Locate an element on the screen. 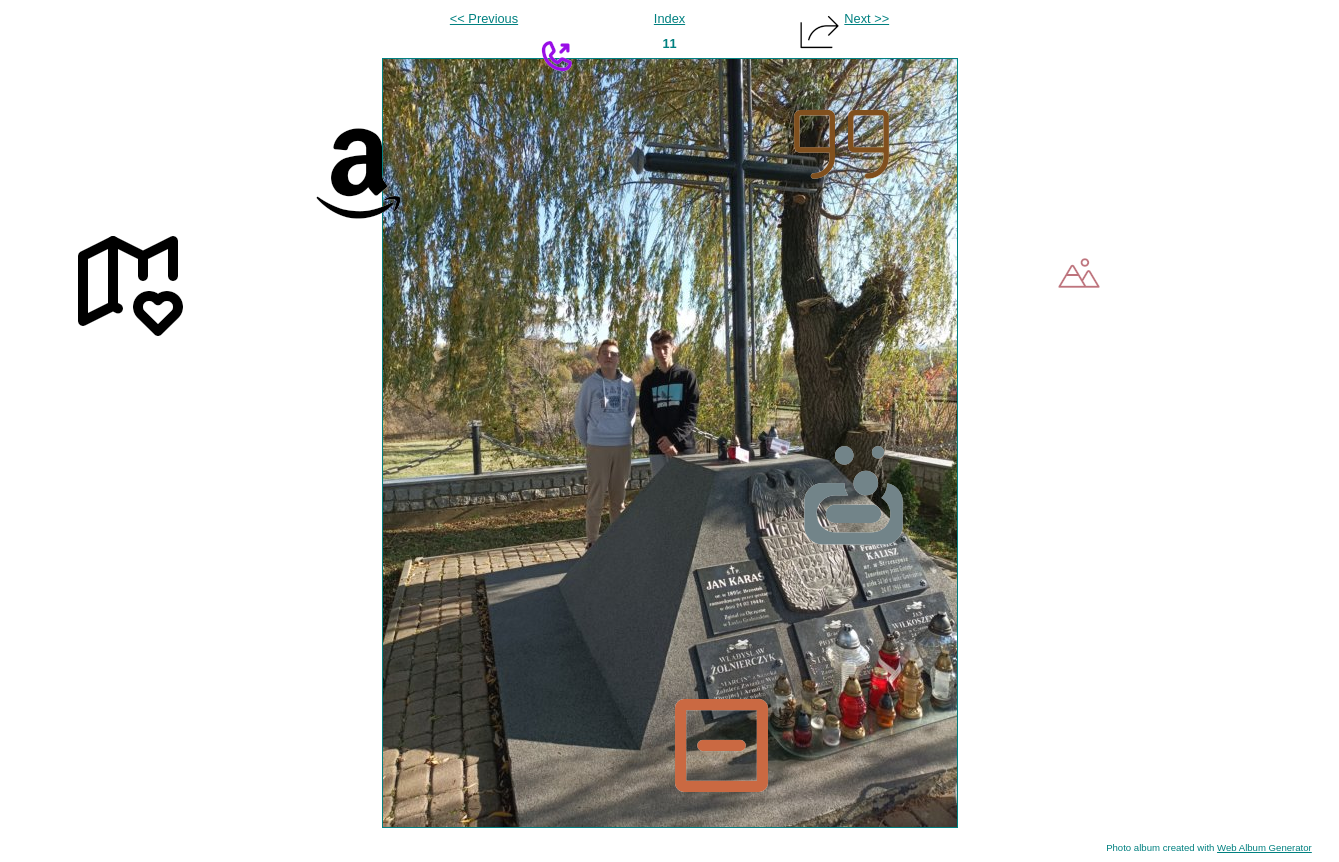 This screenshot has width=1339, height=862. share content with others is located at coordinates (819, 30).